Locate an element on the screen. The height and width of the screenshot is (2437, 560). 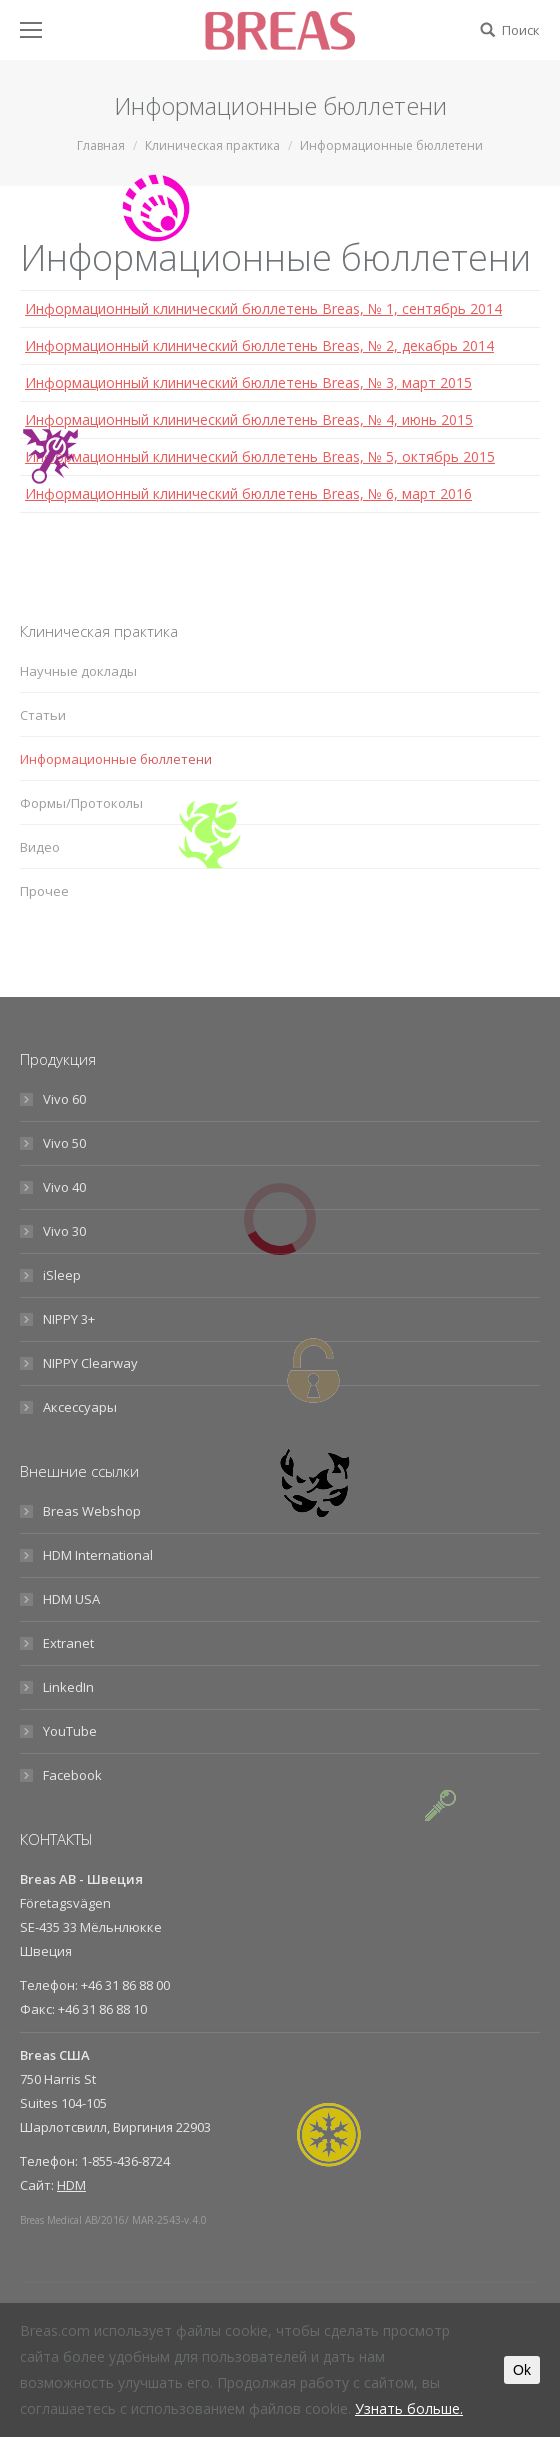
unlocked or unsecured status is located at coordinates (313, 1370).